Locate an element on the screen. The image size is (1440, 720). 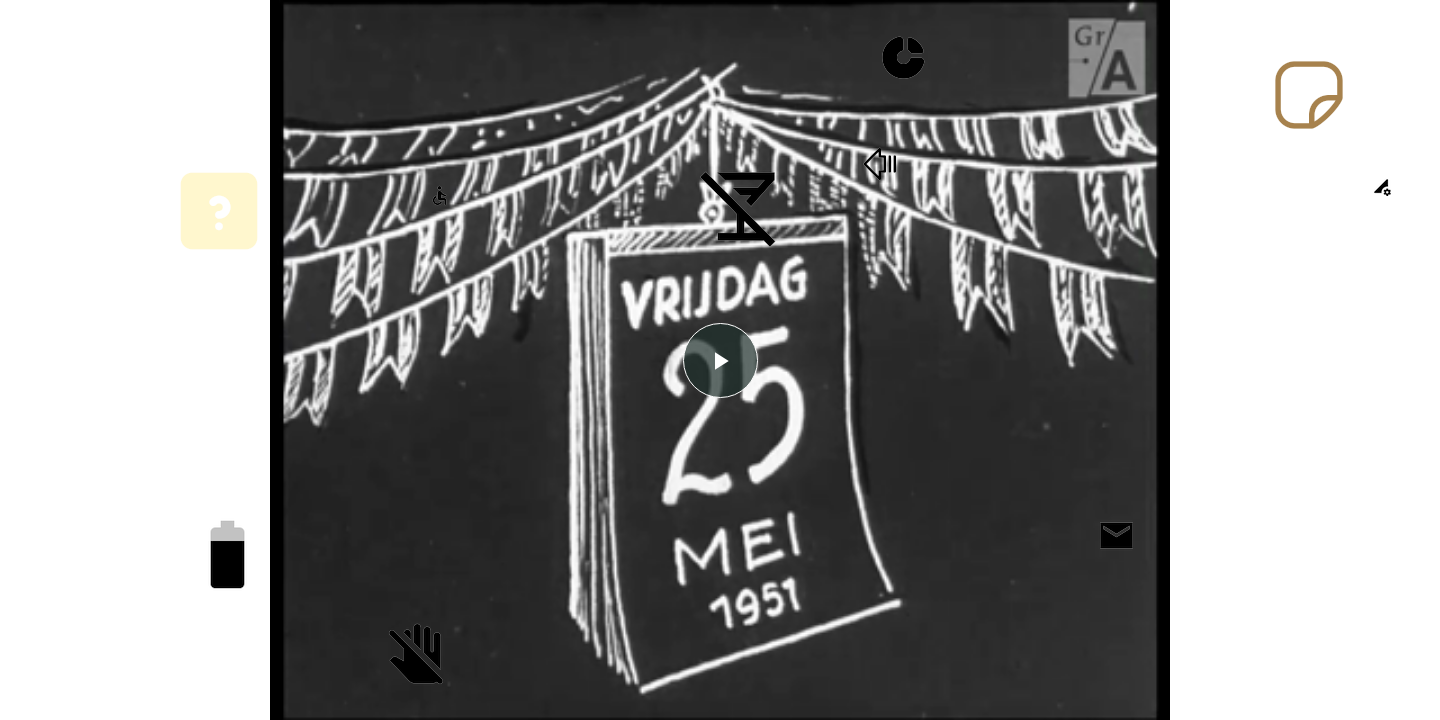
access help or support is located at coordinates (219, 211).